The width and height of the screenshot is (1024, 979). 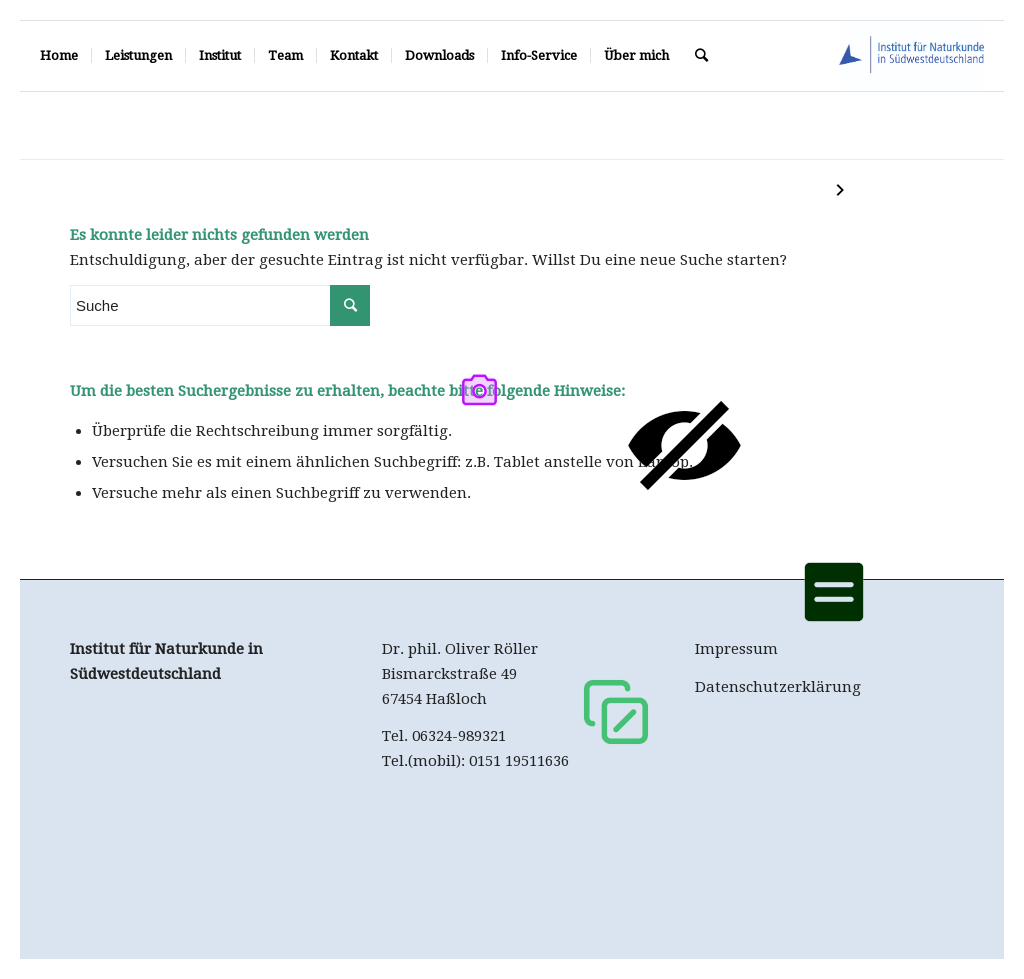 What do you see at coordinates (684, 445) in the screenshot?
I see `hide password or sensitive content` at bounding box center [684, 445].